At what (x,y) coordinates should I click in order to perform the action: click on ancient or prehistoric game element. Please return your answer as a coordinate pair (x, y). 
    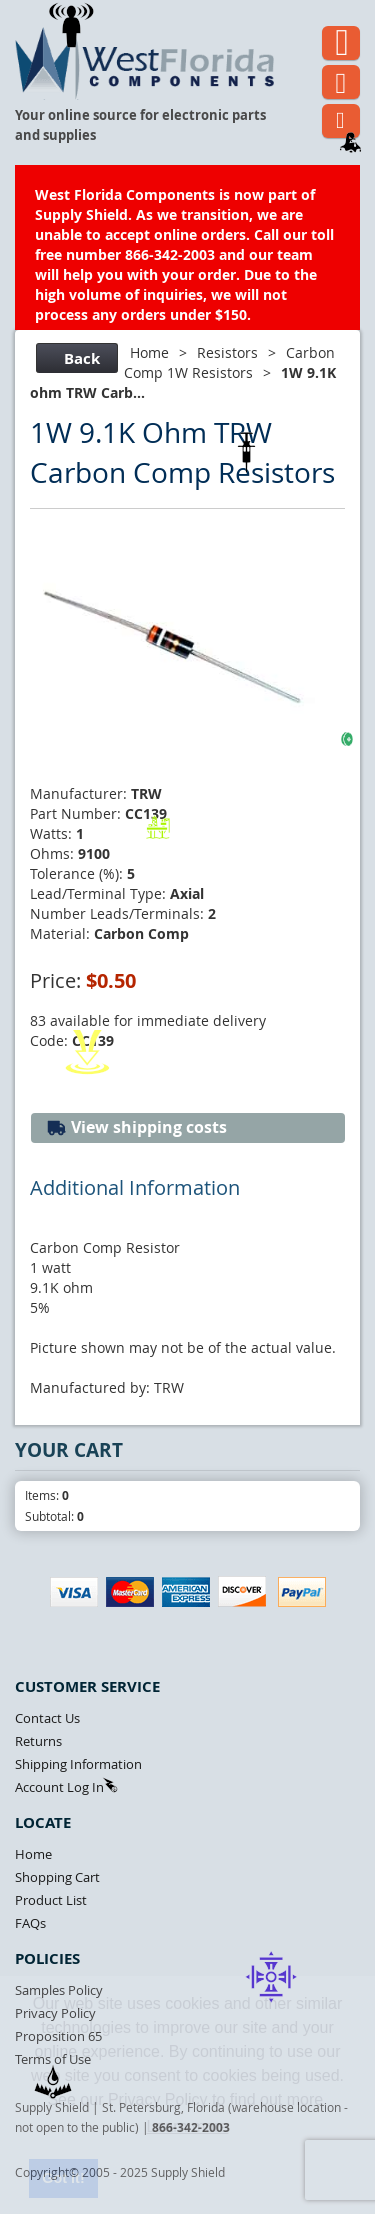
    Looking at the image, I should click on (347, 739).